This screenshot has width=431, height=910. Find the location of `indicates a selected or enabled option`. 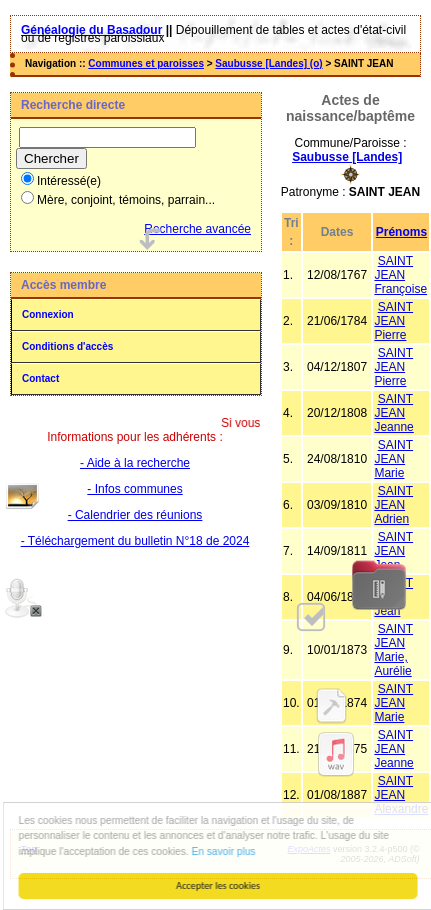

indicates a selected or enabled option is located at coordinates (311, 617).